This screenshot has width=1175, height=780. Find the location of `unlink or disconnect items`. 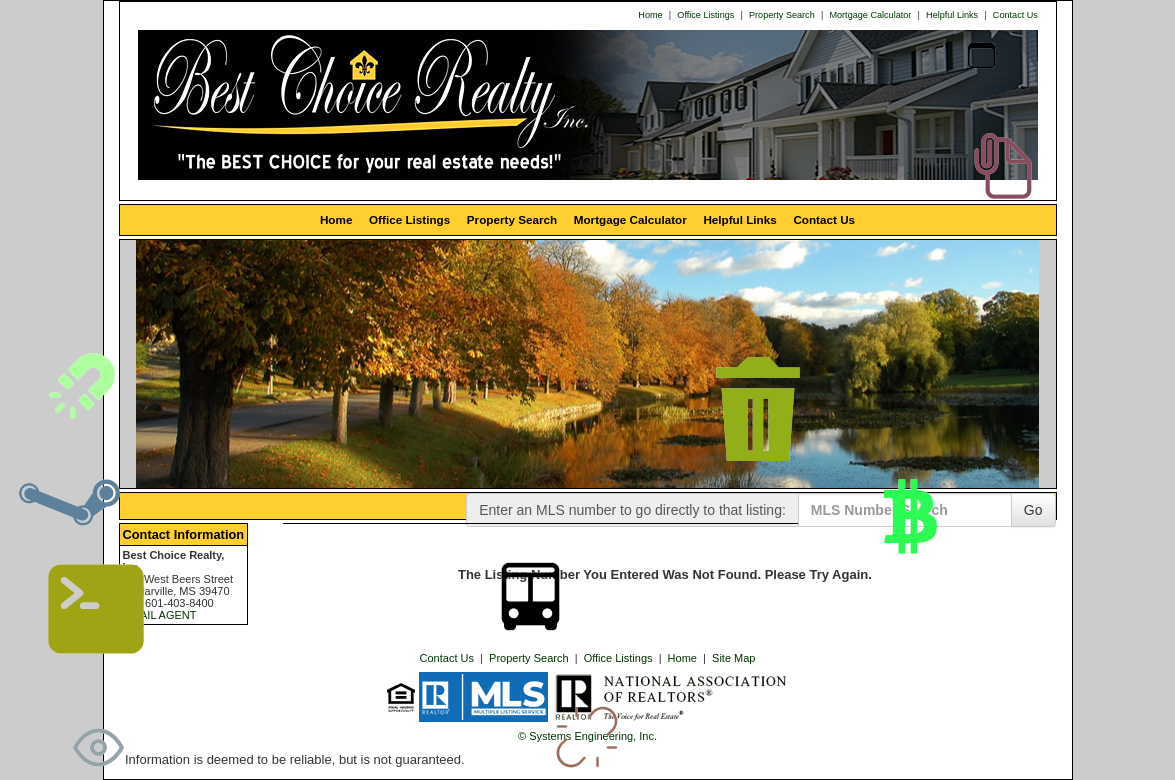

unlink or disconnect items is located at coordinates (587, 737).